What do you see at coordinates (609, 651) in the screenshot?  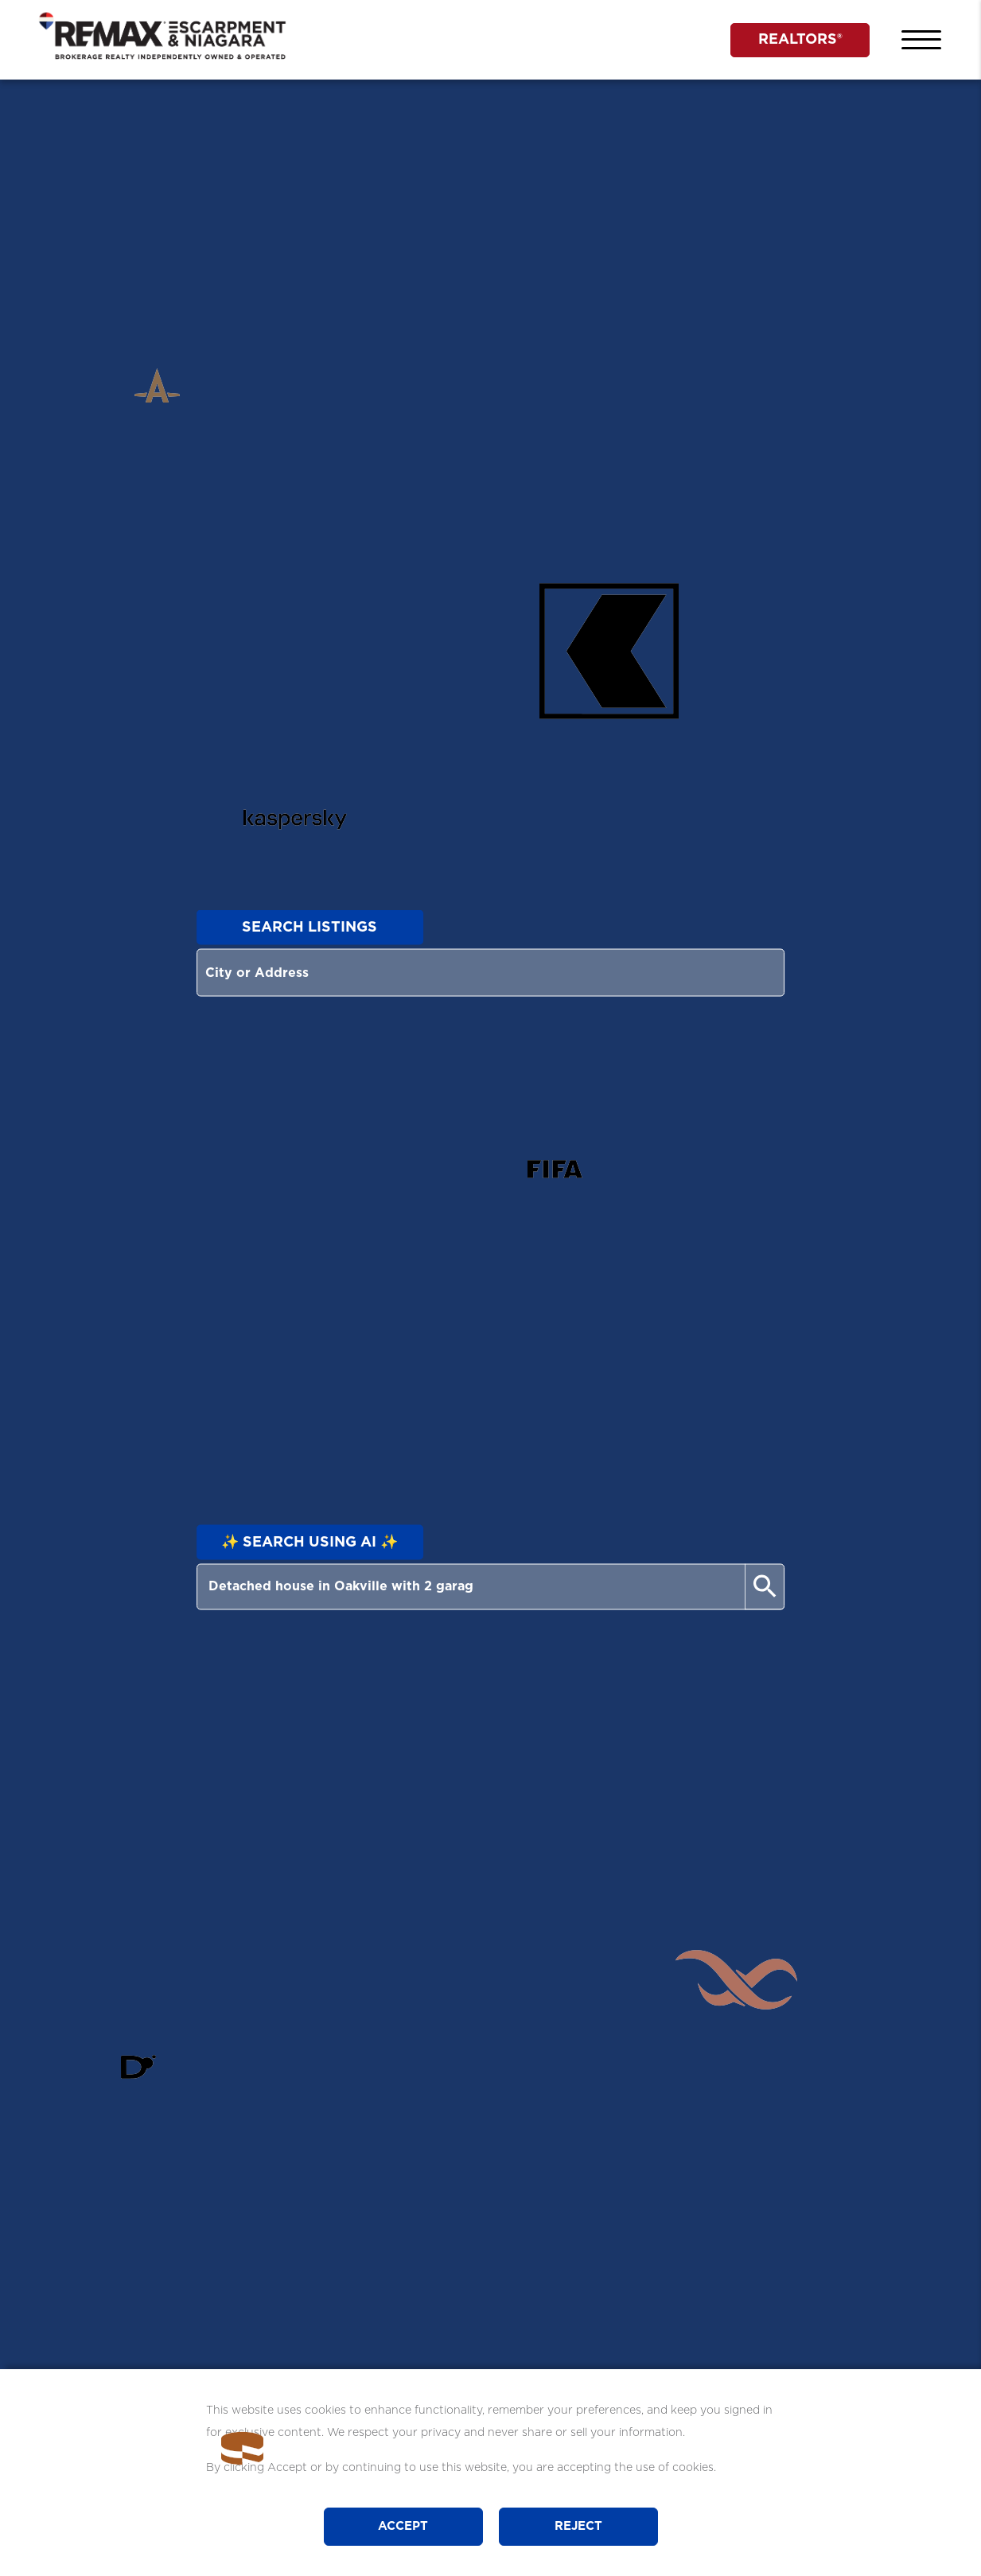 I see `thurgauer kantonalbank logo` at bounding box center [609, 651].